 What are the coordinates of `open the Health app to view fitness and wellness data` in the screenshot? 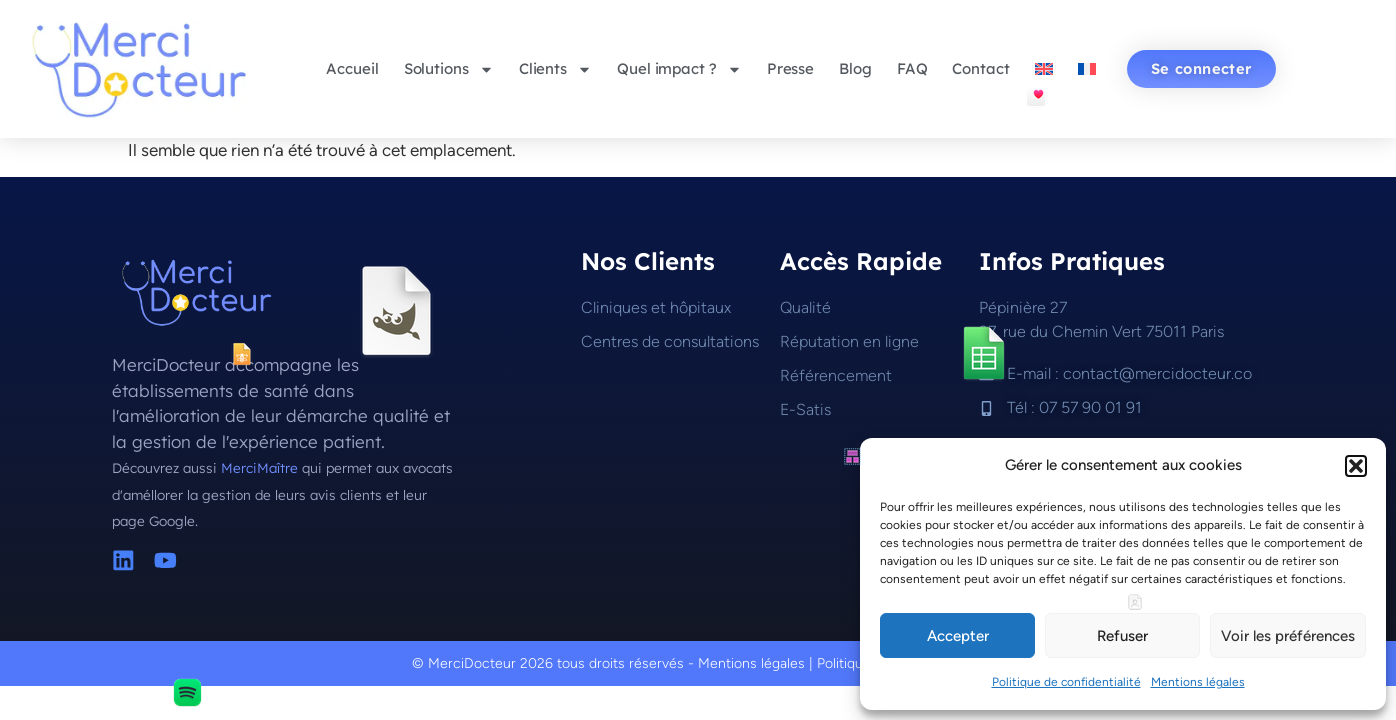 It's located at (1036, 97).